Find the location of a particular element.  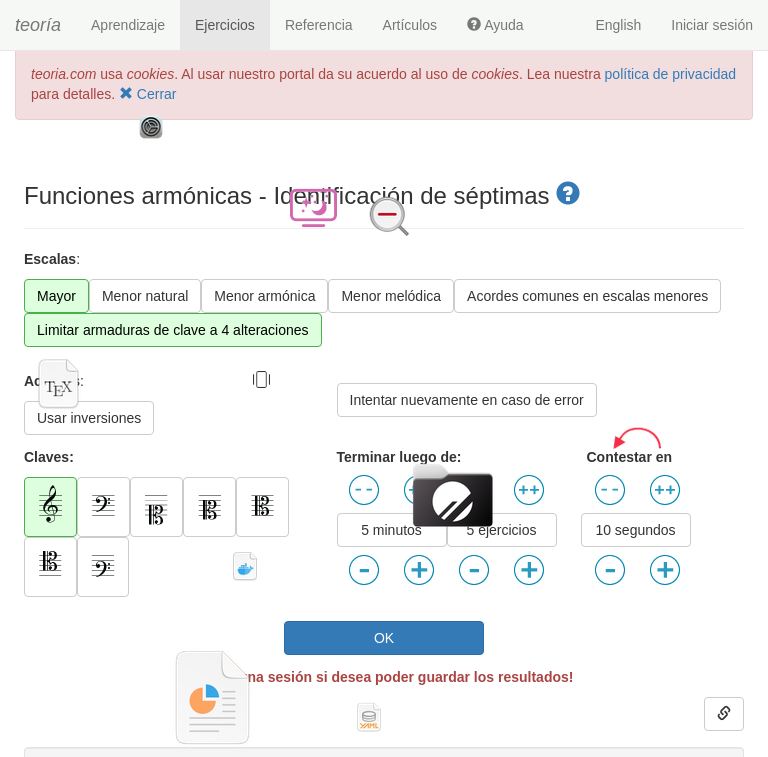

folder containing PlanetScale database files is located at coordinates (452, 497).